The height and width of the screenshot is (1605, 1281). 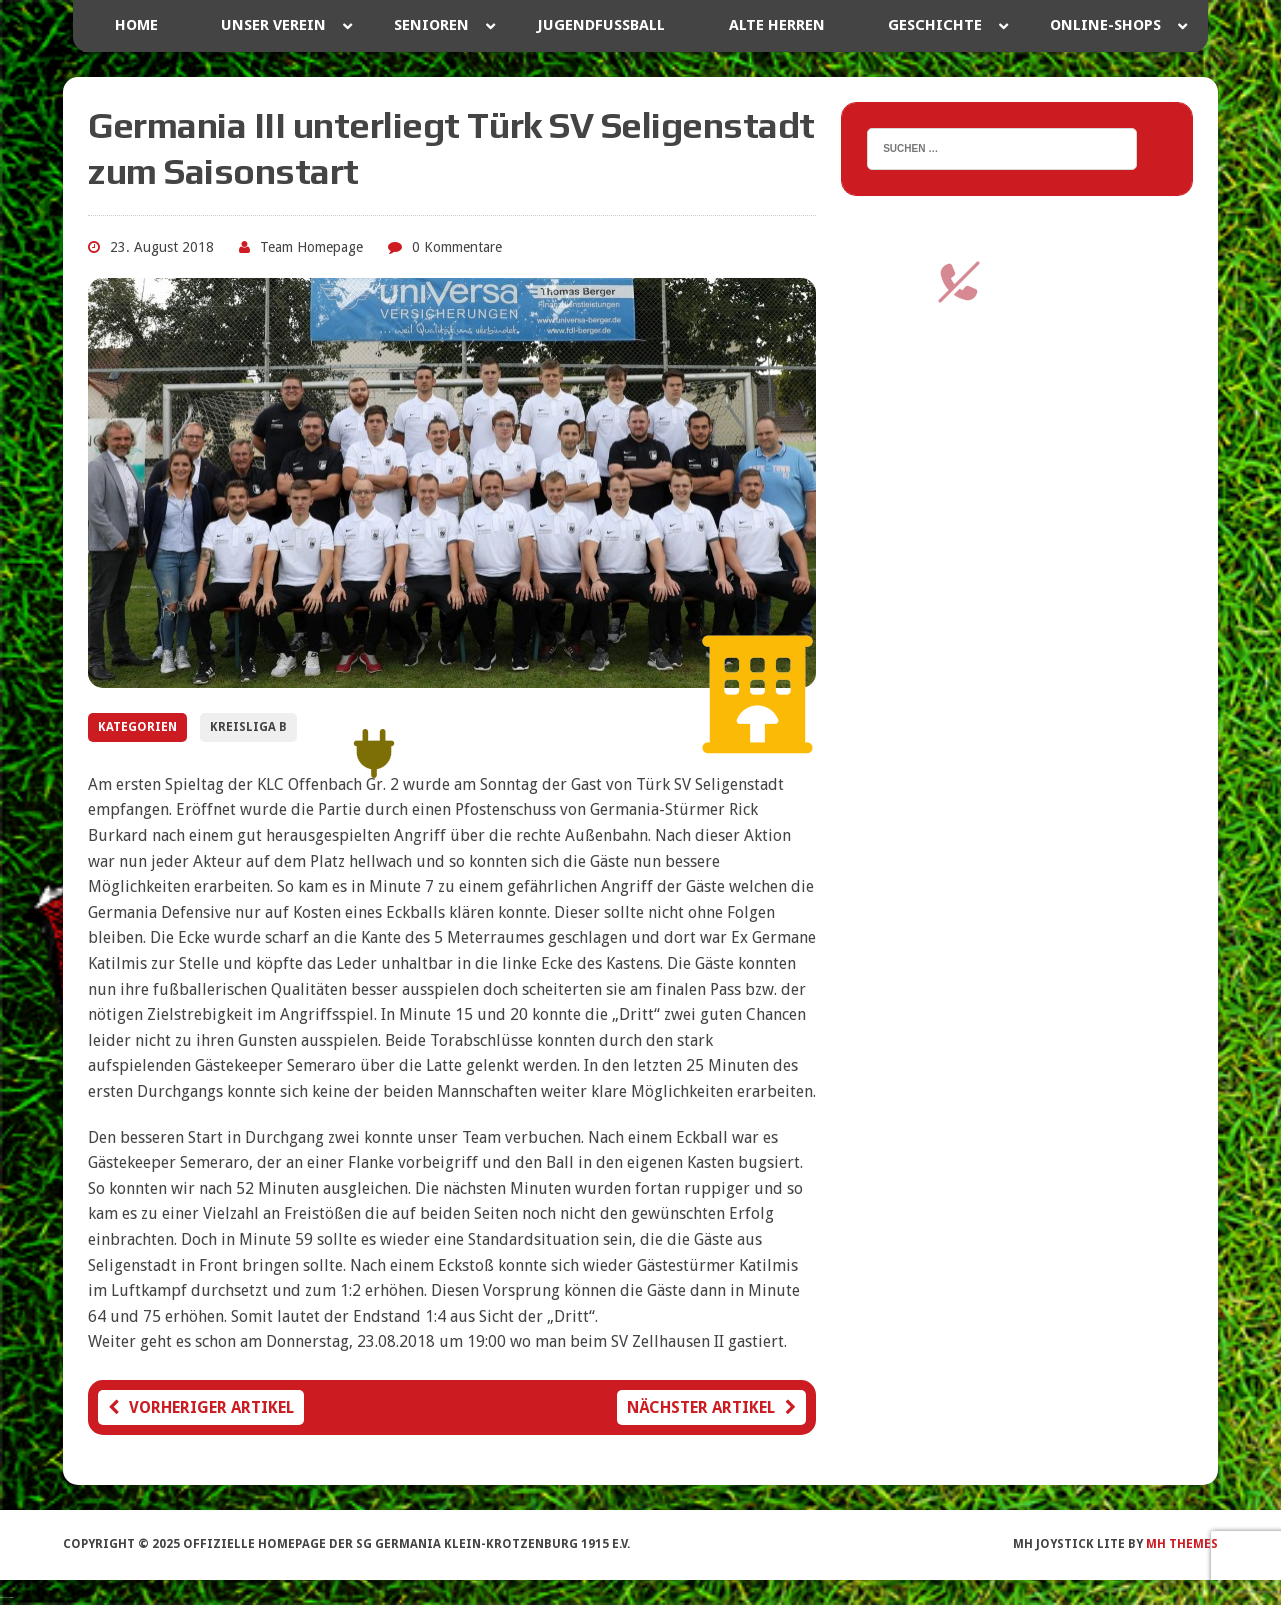 What do you see at coordinates (374, 755) in the screenshot?
I see `connect to power source` at bounding box center [374, 755].